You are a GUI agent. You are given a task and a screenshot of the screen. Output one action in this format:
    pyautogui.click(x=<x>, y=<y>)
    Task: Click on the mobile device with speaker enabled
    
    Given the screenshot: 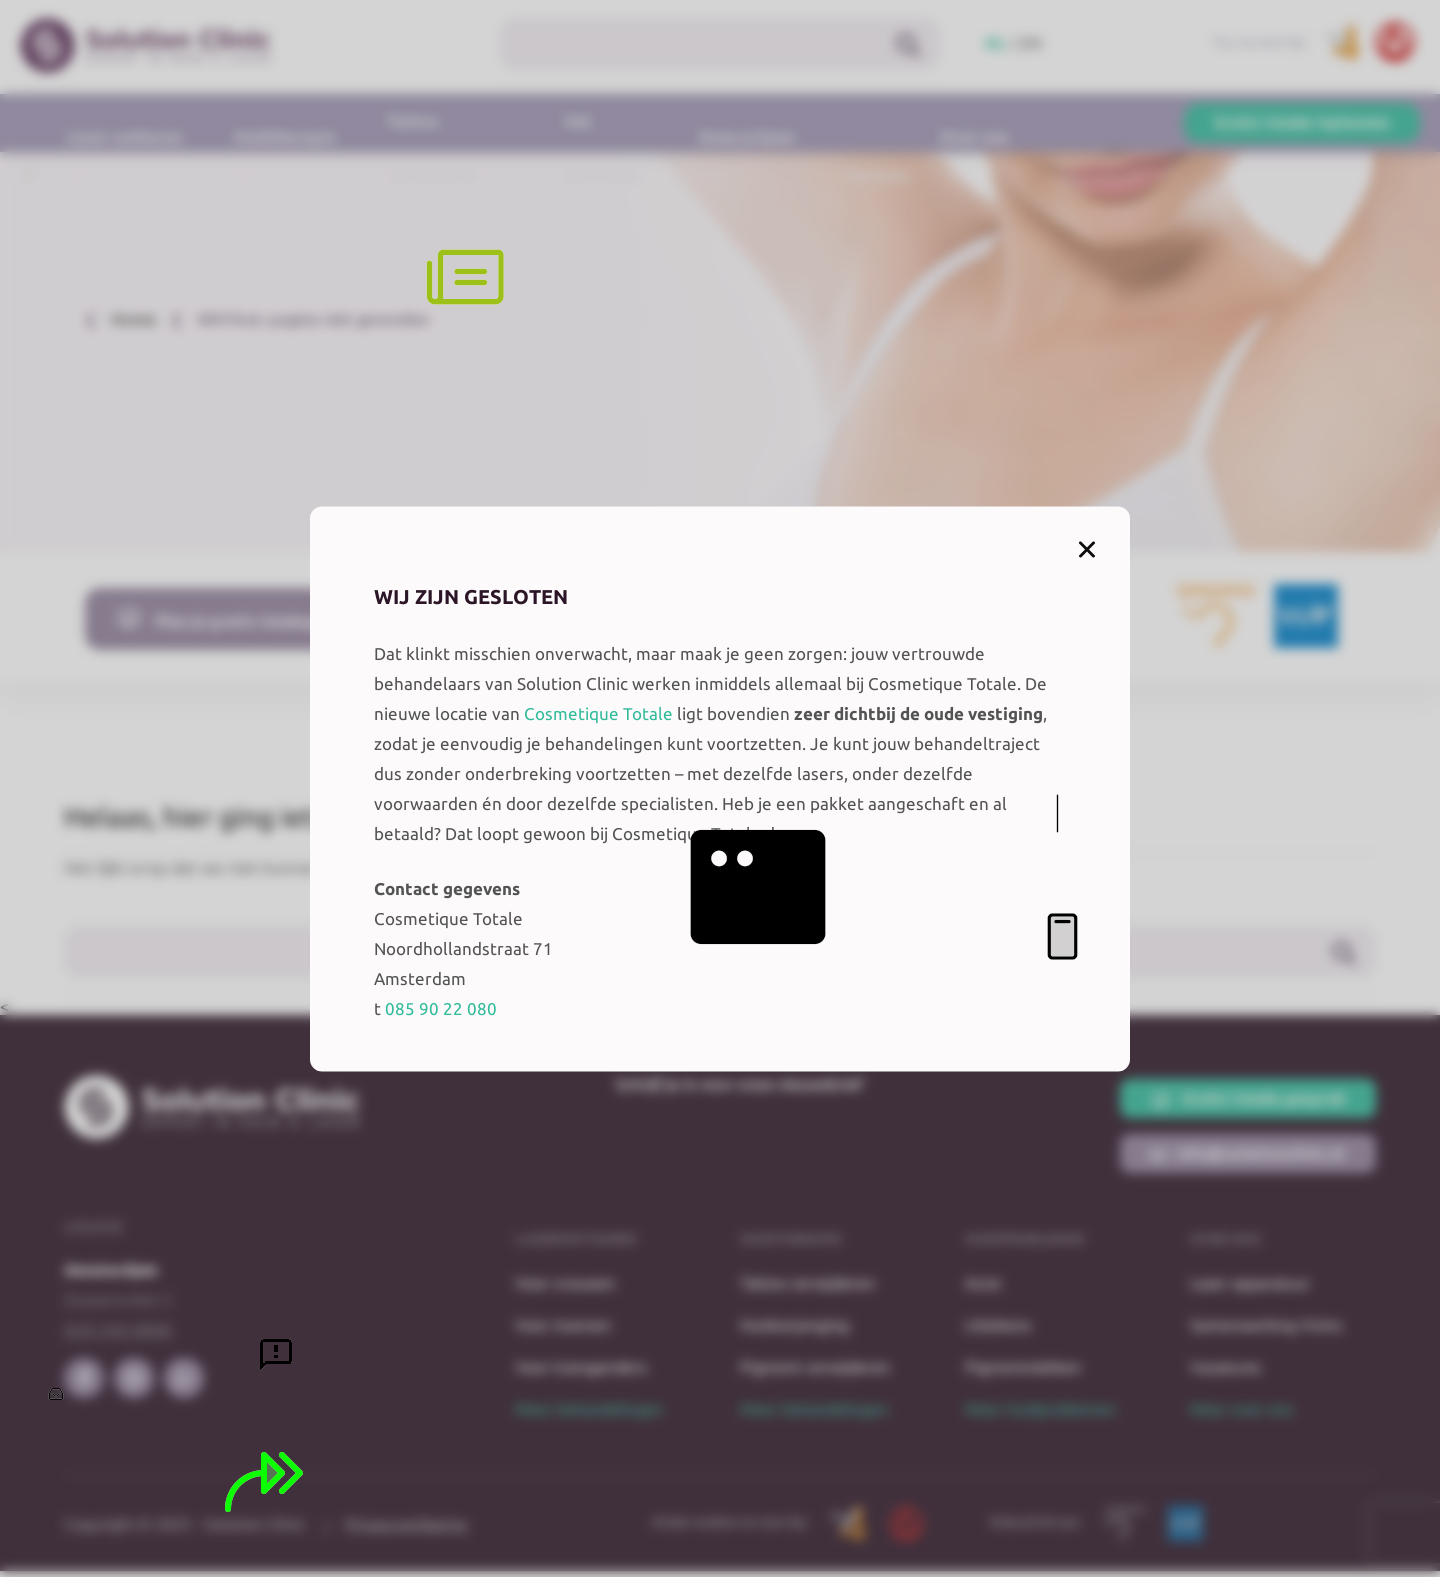 What is the action you would take?
    pyautogui.click(x=1062, y=936)
    